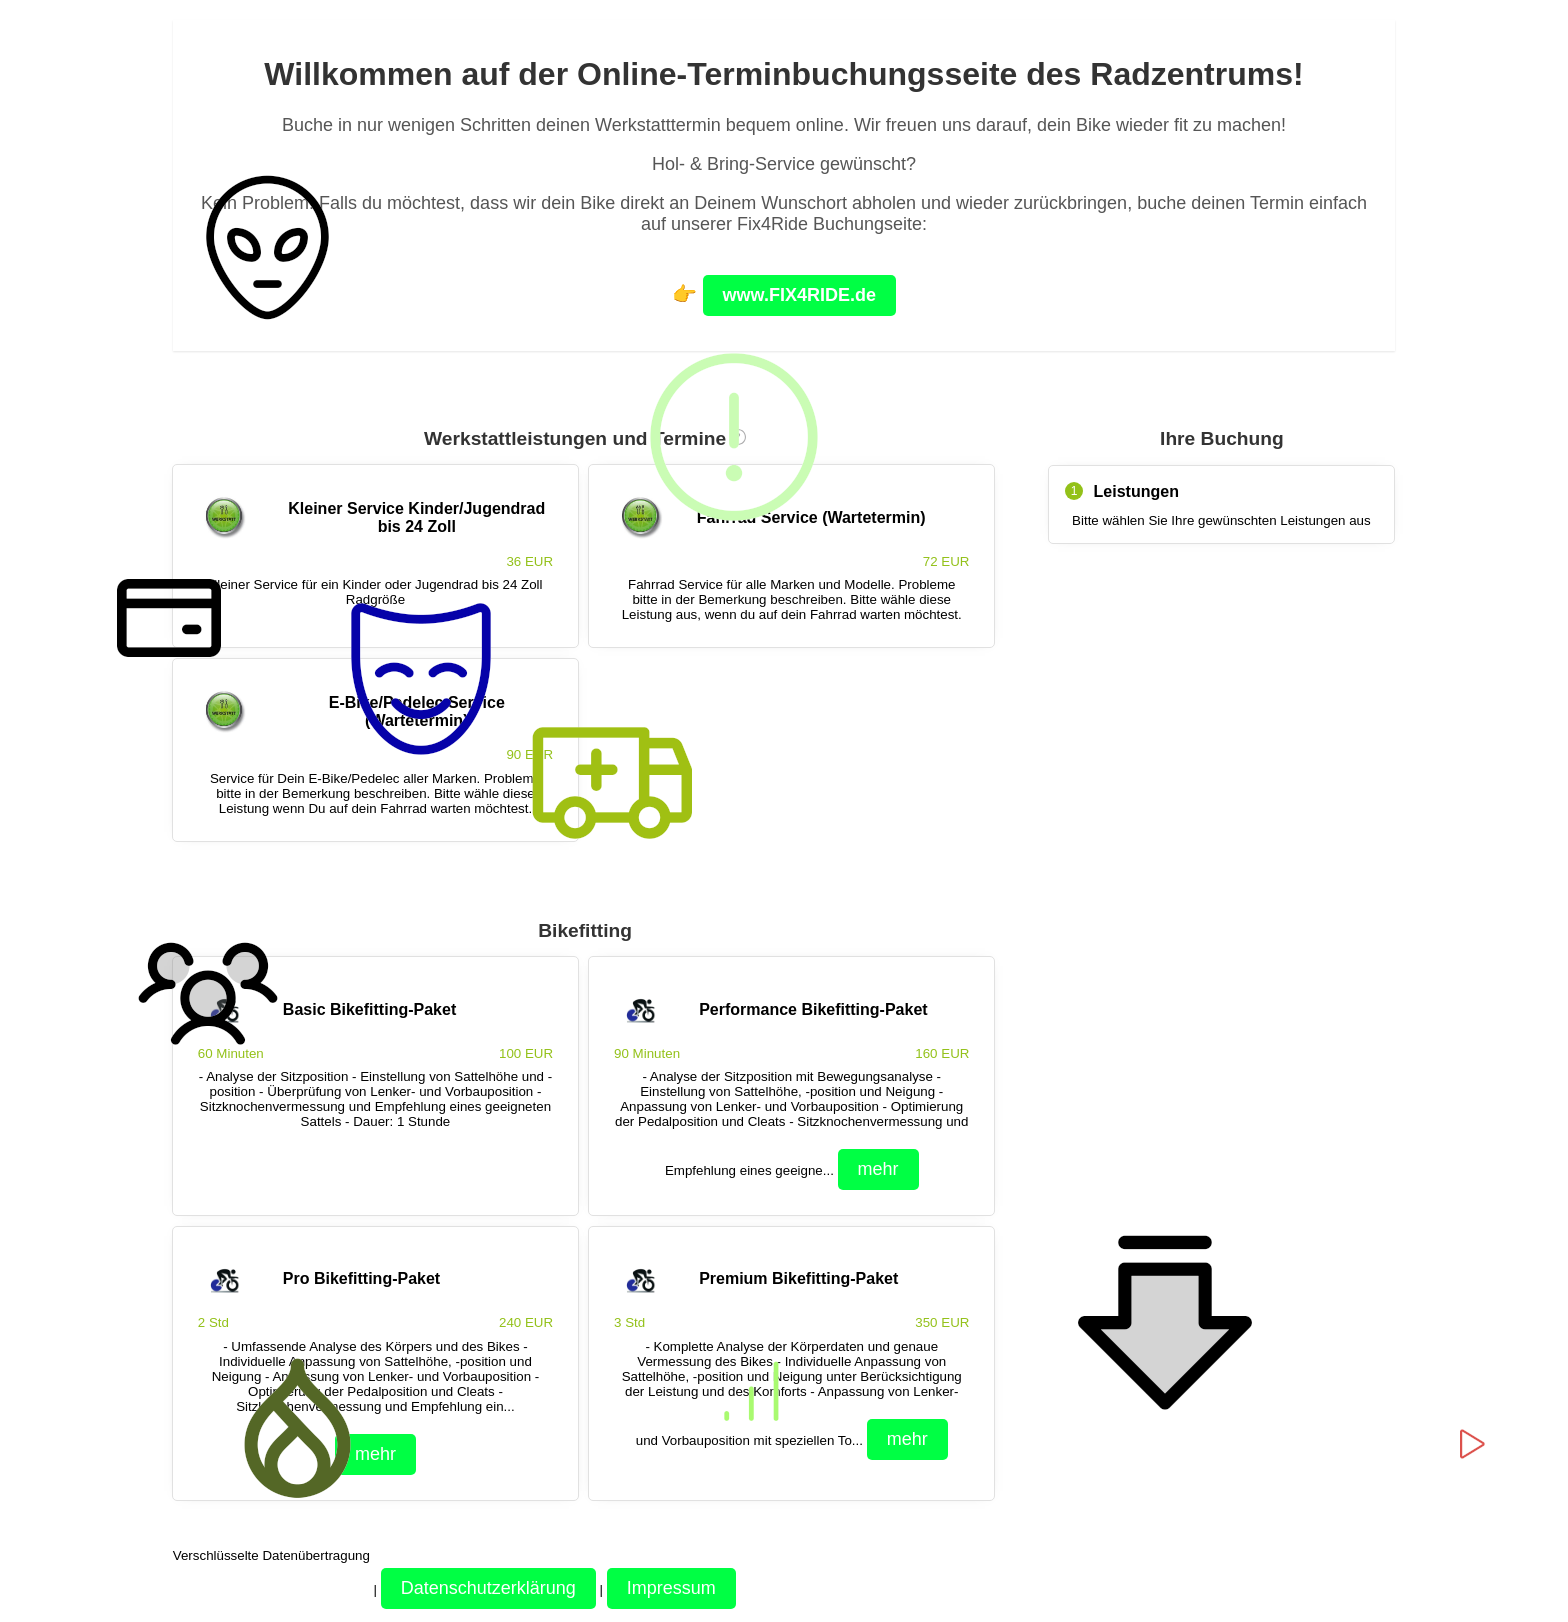 The width and height of the screenshot is (1568, 1622). What do you see at coordinates (781, 1374) in the screenshot?
I see `indicates medium cellular signal strength` at bounding box center [781, 1374].